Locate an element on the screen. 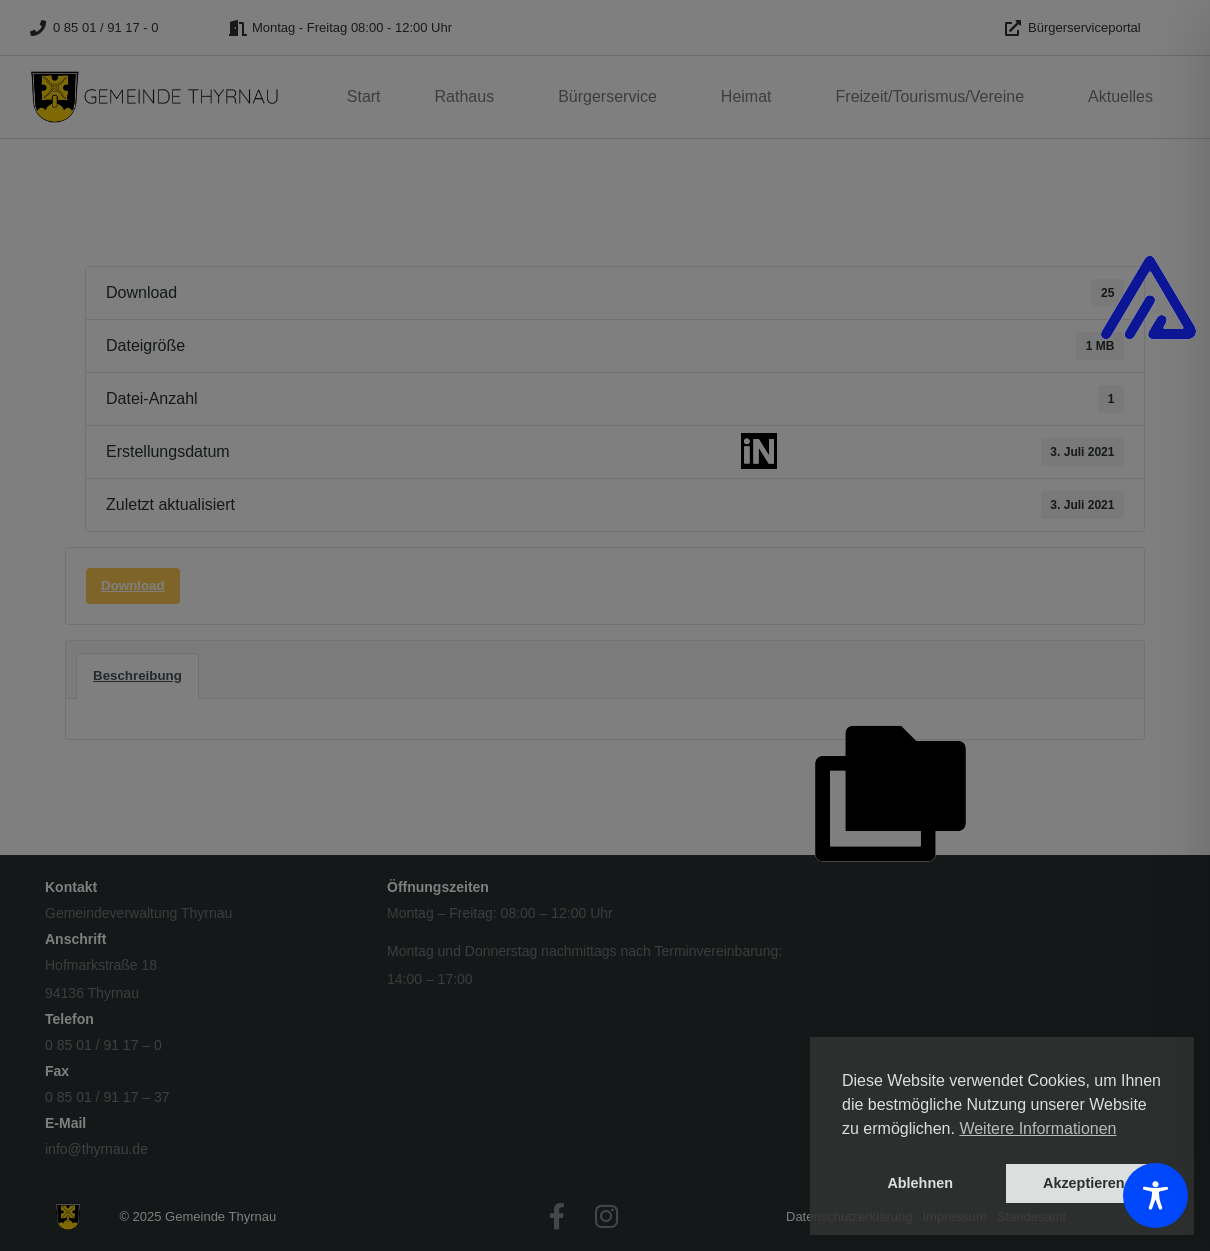 This screenshot has width=1210, height=1251. open the AList file management application is located at coordinates (1148, 297).